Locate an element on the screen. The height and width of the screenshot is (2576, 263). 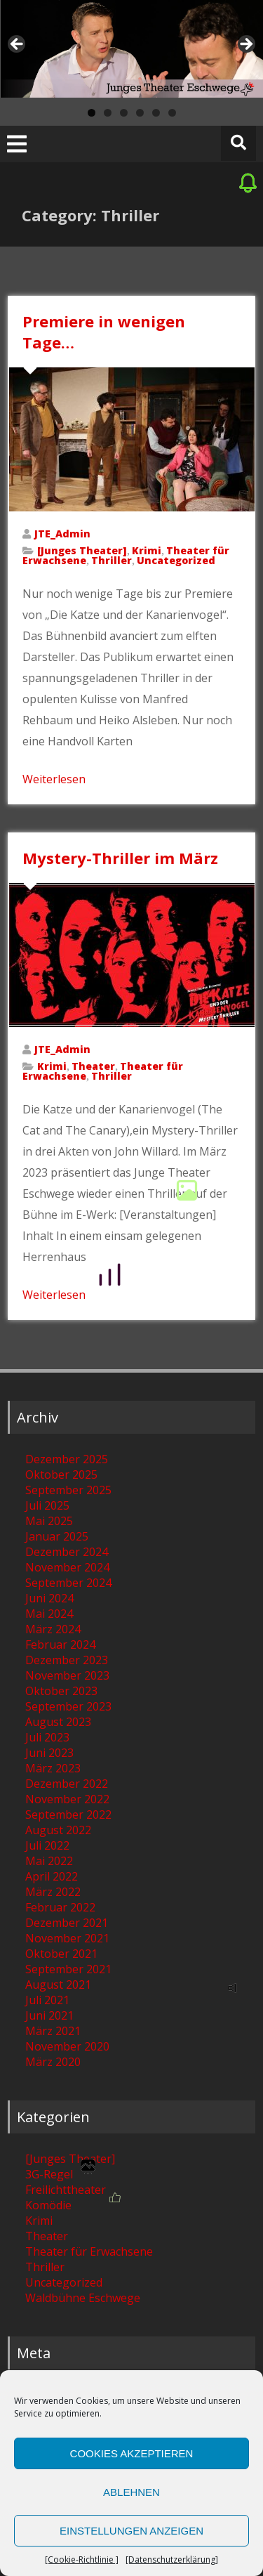
view instant photos or polaroid-style images is located at coordinates (88, 2166).